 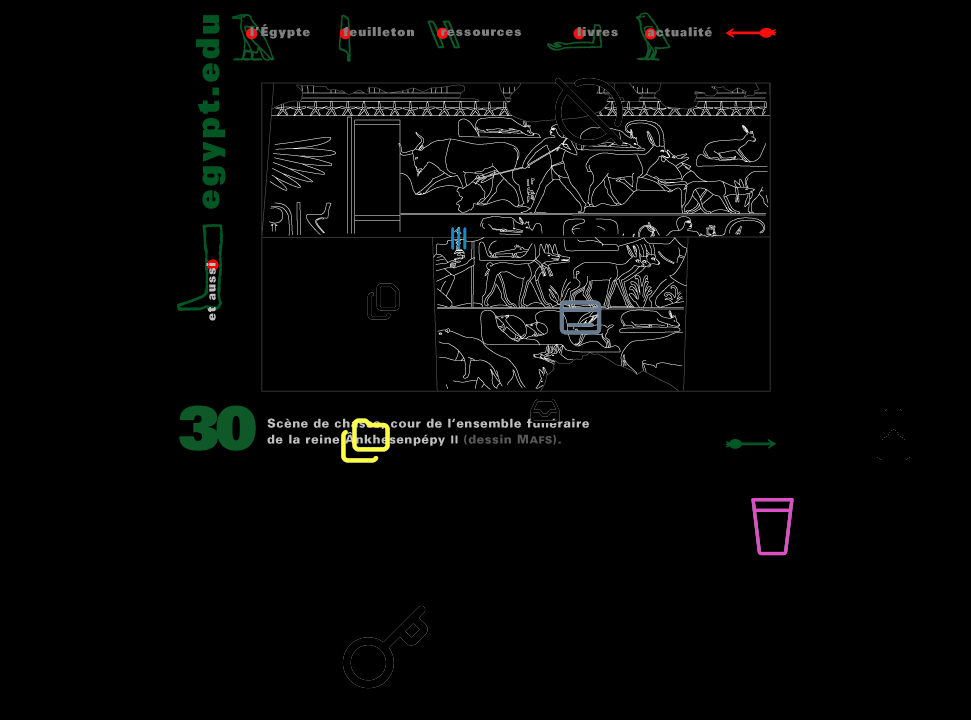 What do you see at coordinates (383, 301) in the screenshot?
I see `copy to clipboard` at bounding box center [383, 301].